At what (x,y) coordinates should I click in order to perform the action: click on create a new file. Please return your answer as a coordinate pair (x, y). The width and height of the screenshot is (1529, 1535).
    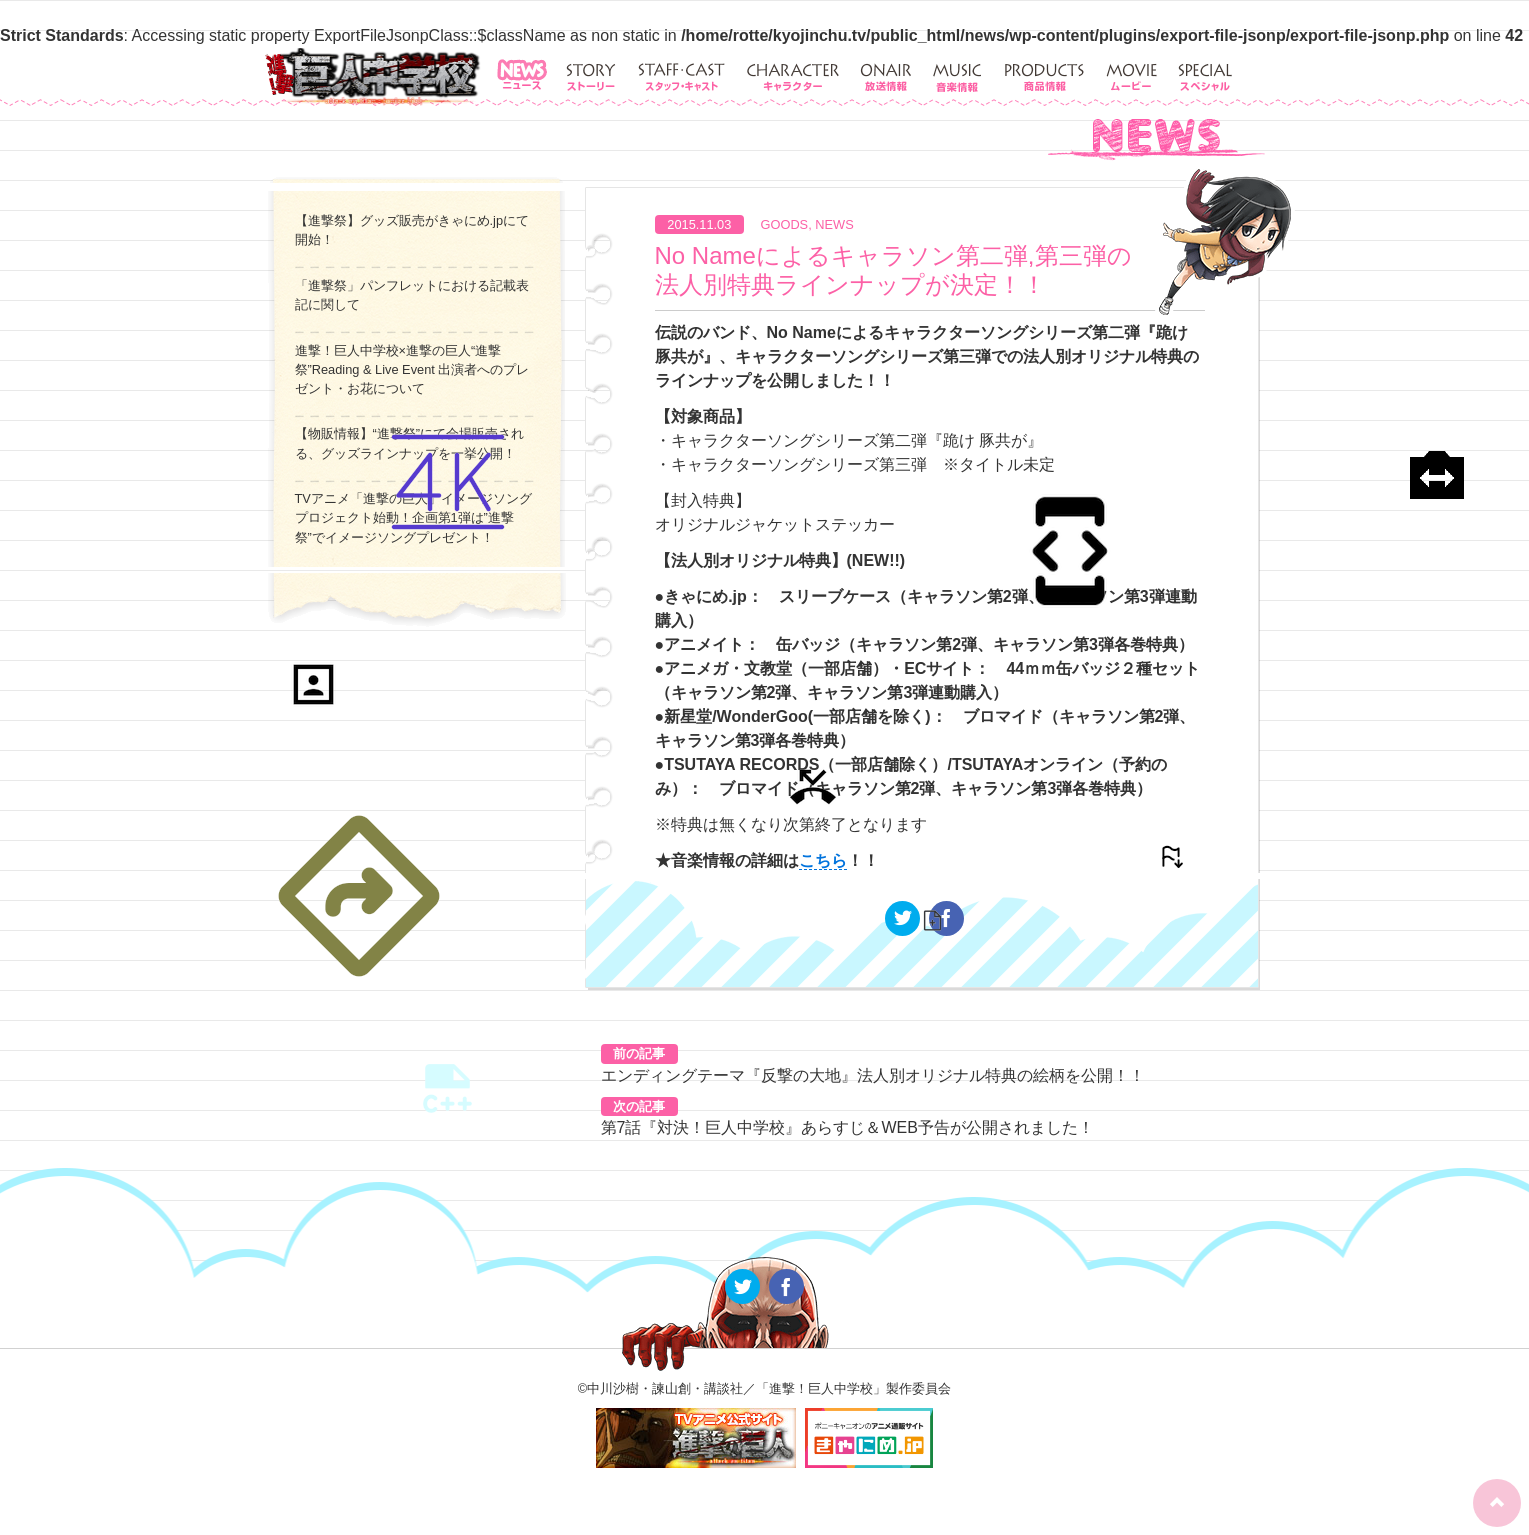
    Looking at the image, I should click on (932, 920).